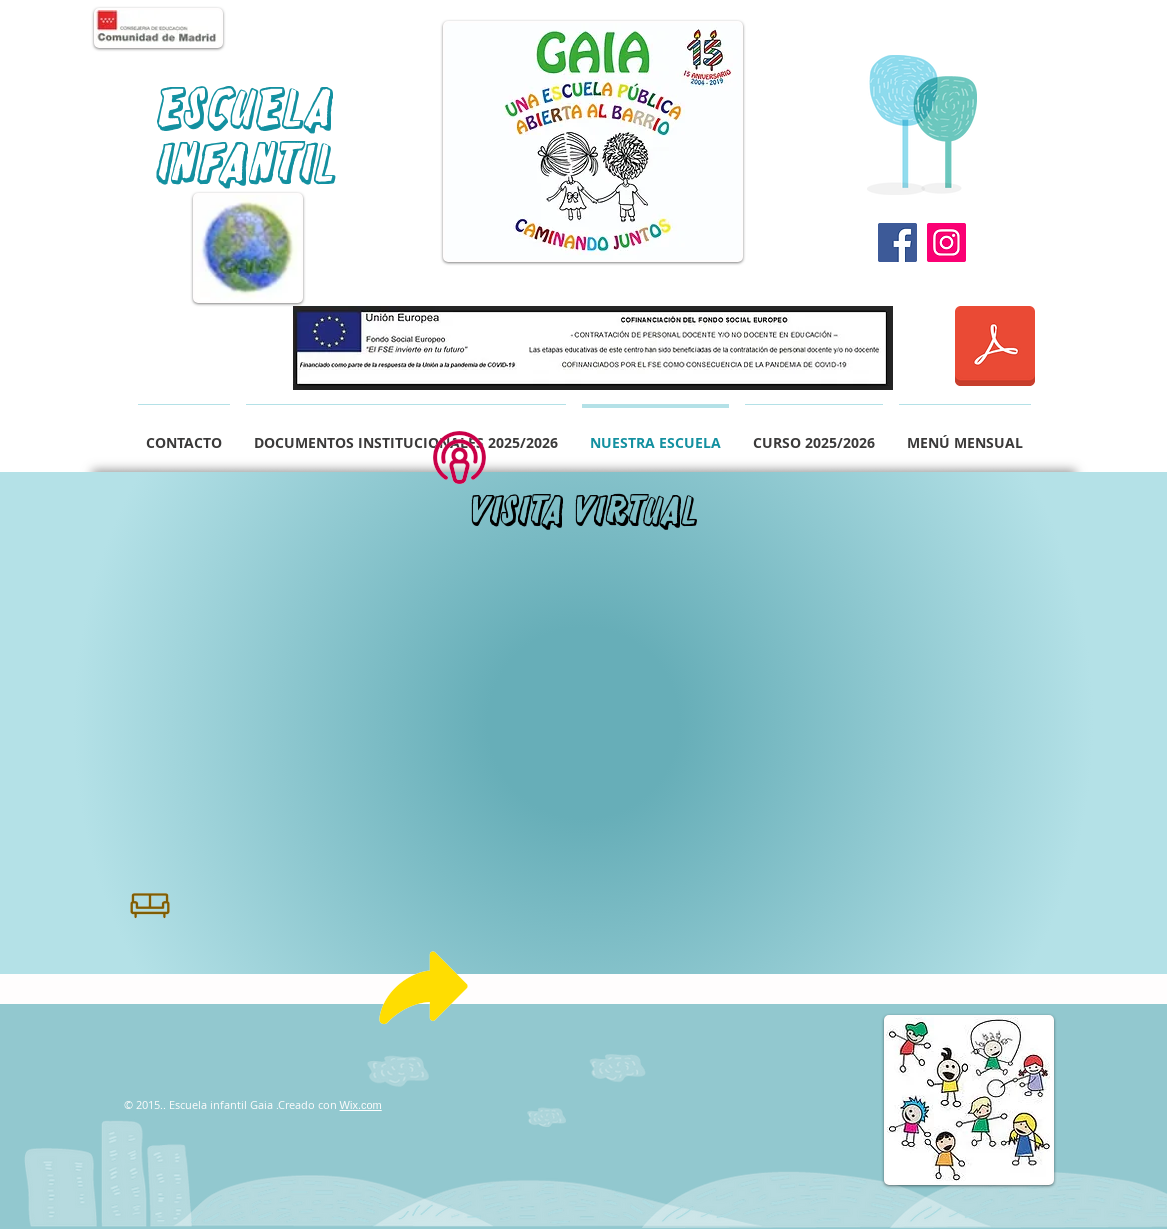 The width and height of the screenshot is (1167, 1229). Describe the element at coordinates (459, 457) in the screenshot. I see `open apple podcasts` at that location.